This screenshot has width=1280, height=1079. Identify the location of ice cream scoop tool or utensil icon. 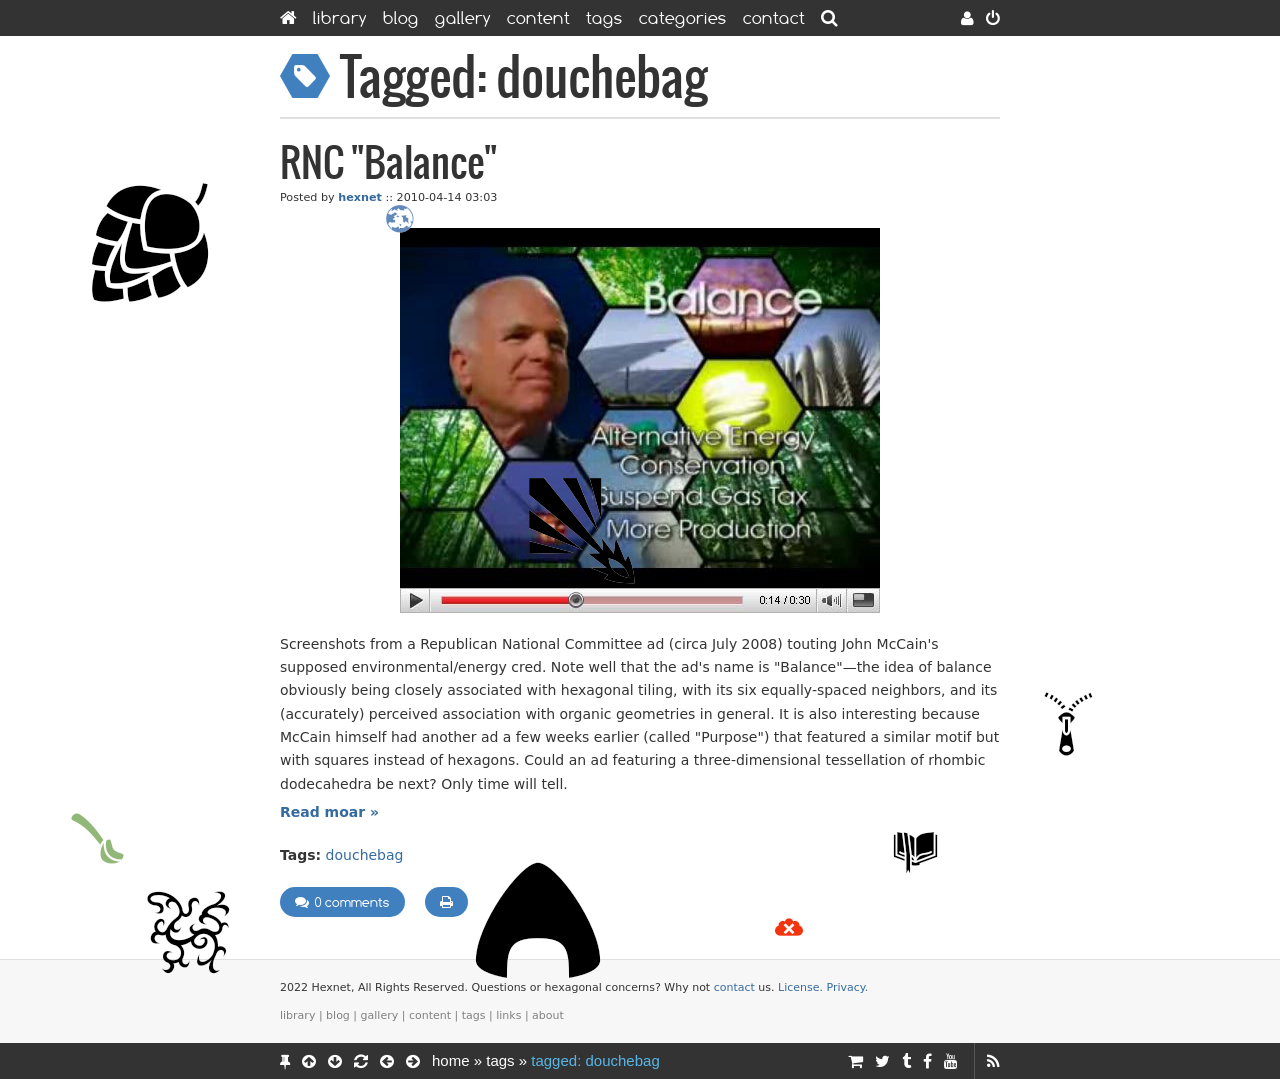
(97, 838).